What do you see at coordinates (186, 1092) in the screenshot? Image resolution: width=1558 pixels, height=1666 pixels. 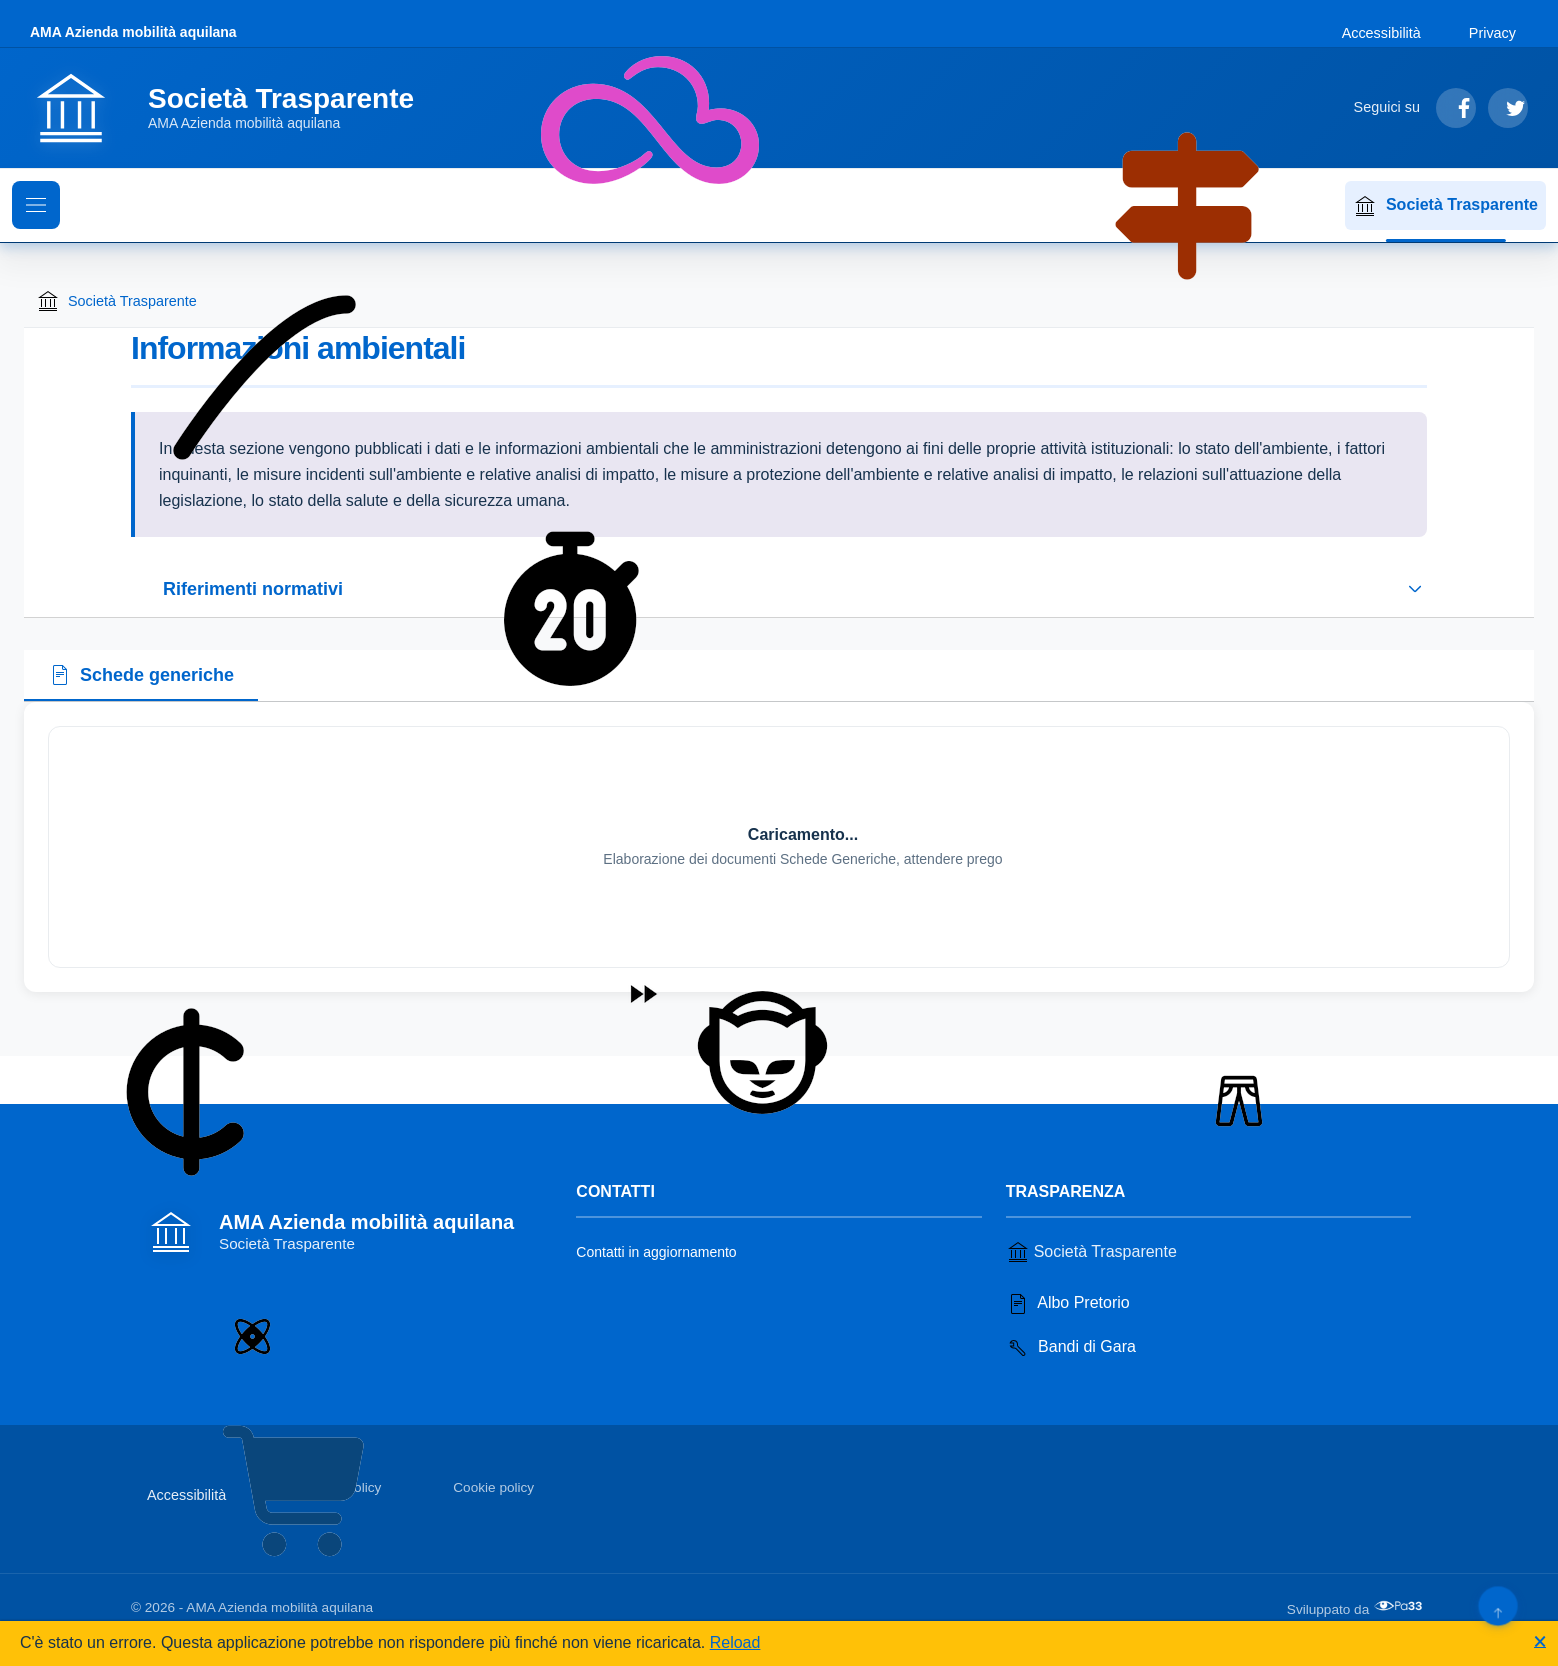 I see `indicates Ghanaian cedi currency` at bounding box center [186, 1092].